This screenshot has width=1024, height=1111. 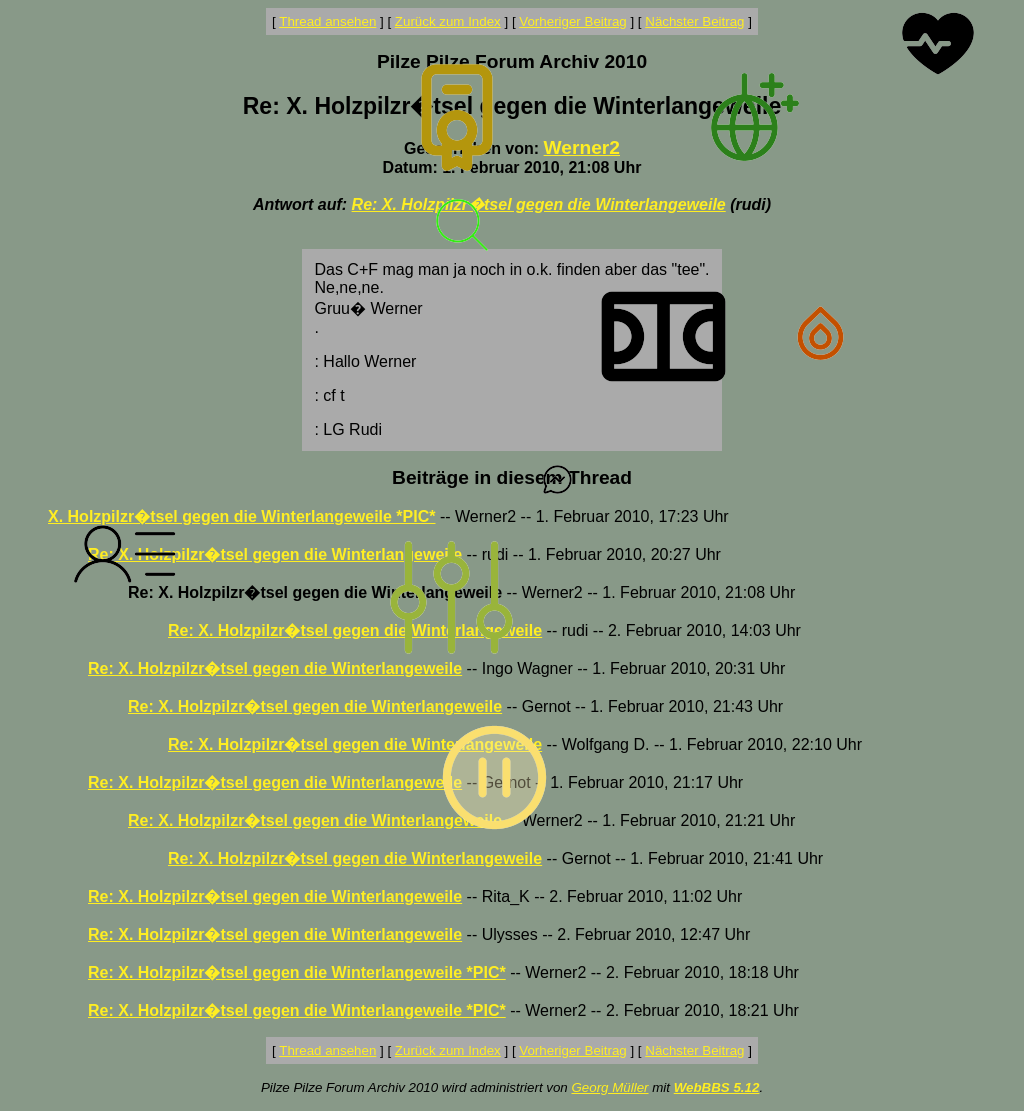 What do you see at coordinates (451, 597) in the screenshot?
I see `adjust settings or preferences` at bounding box center [451, 597].